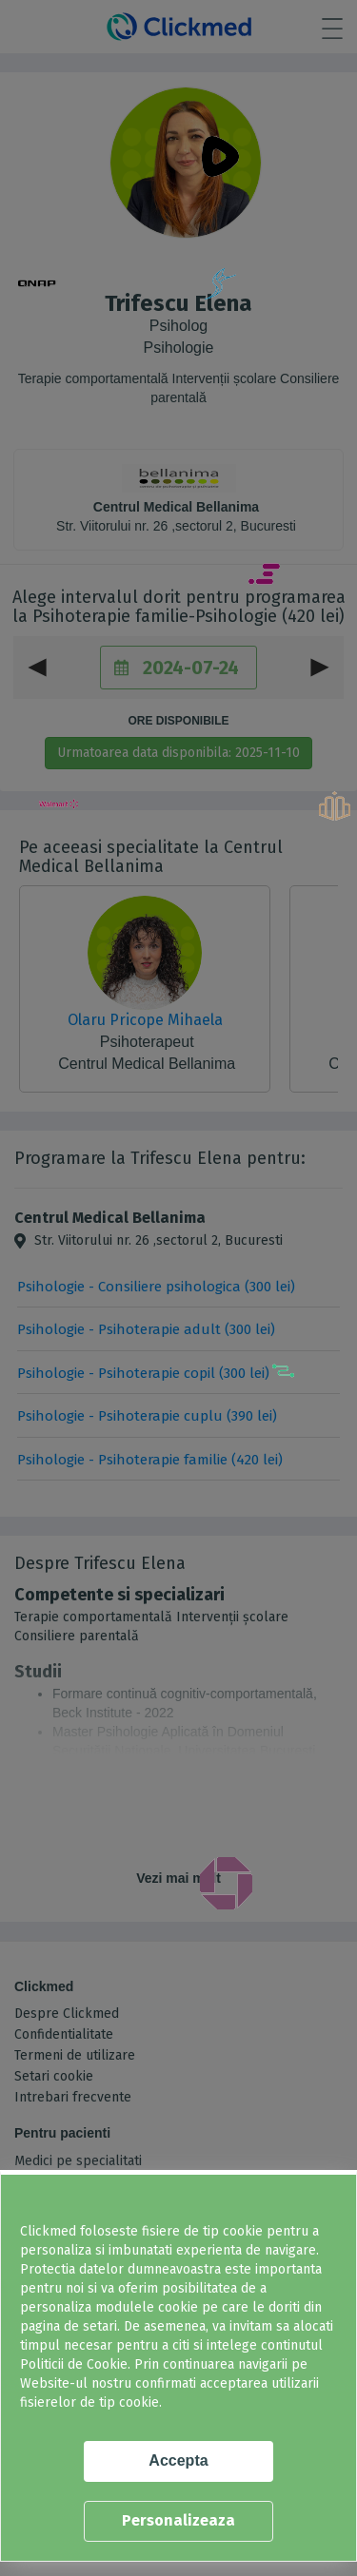 Image resolution: width=357 pixels, height=2576 pixels. What do you see at coordinates (264, 573) in the screenshot?
I see `open scrimba learning platform` at bounding box center [264, 573].